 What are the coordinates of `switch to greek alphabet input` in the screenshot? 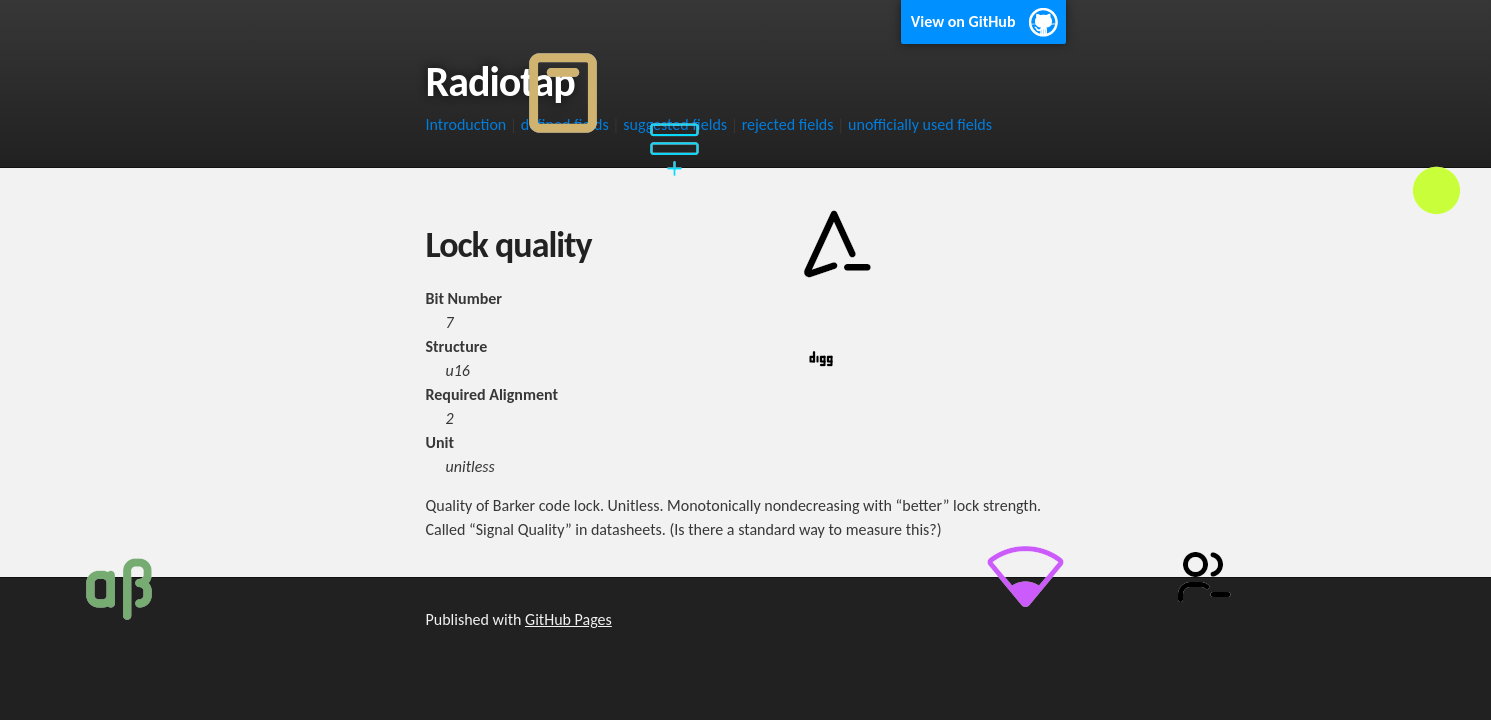 It's located at (119, 583).